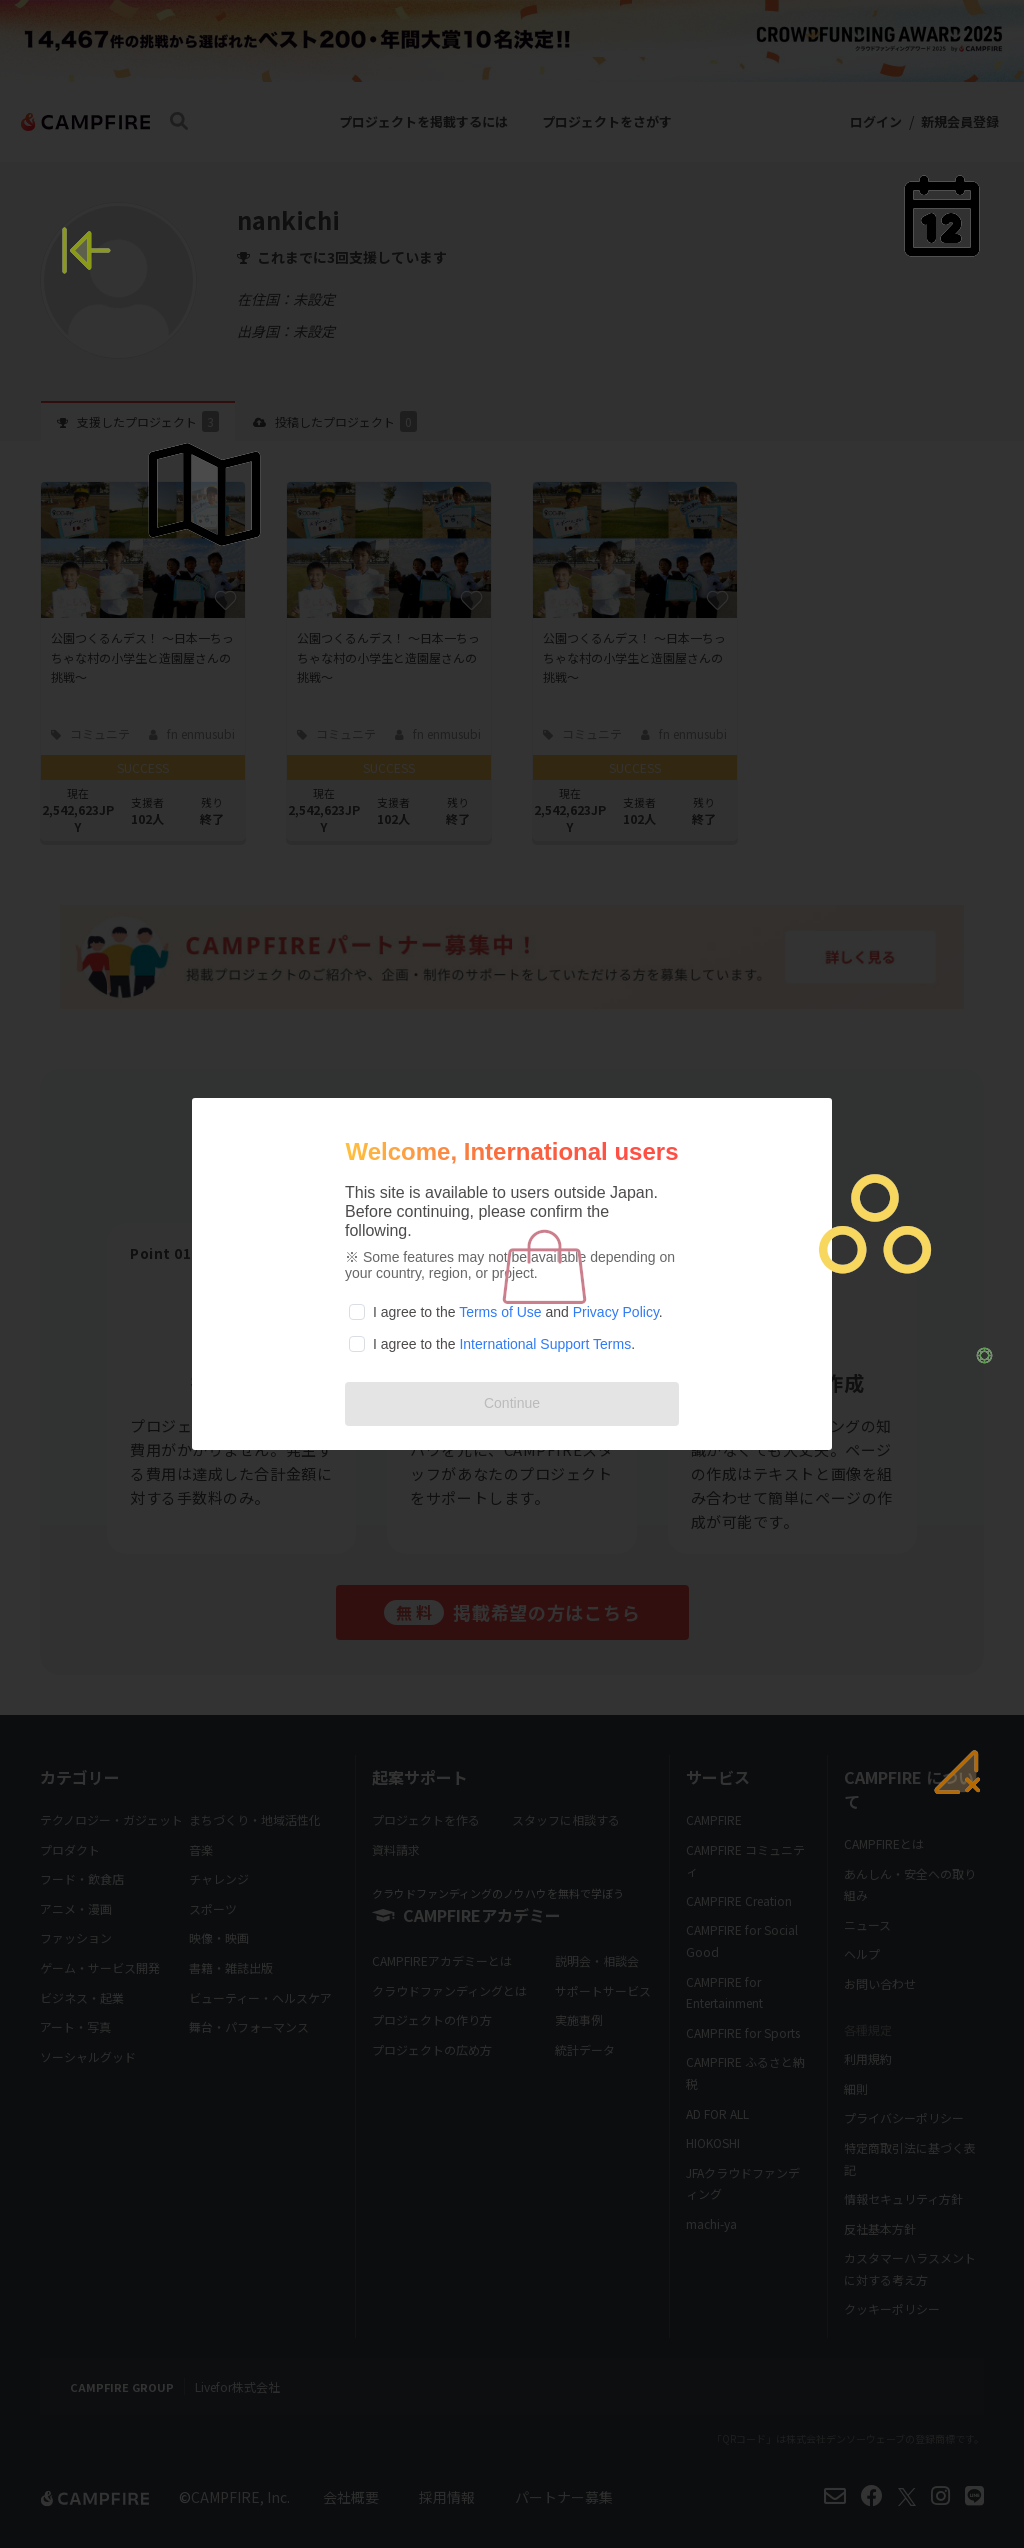 This screenshot has height=2548, width=1024. I want to click on no cellular signal available, so click(960, 1774).